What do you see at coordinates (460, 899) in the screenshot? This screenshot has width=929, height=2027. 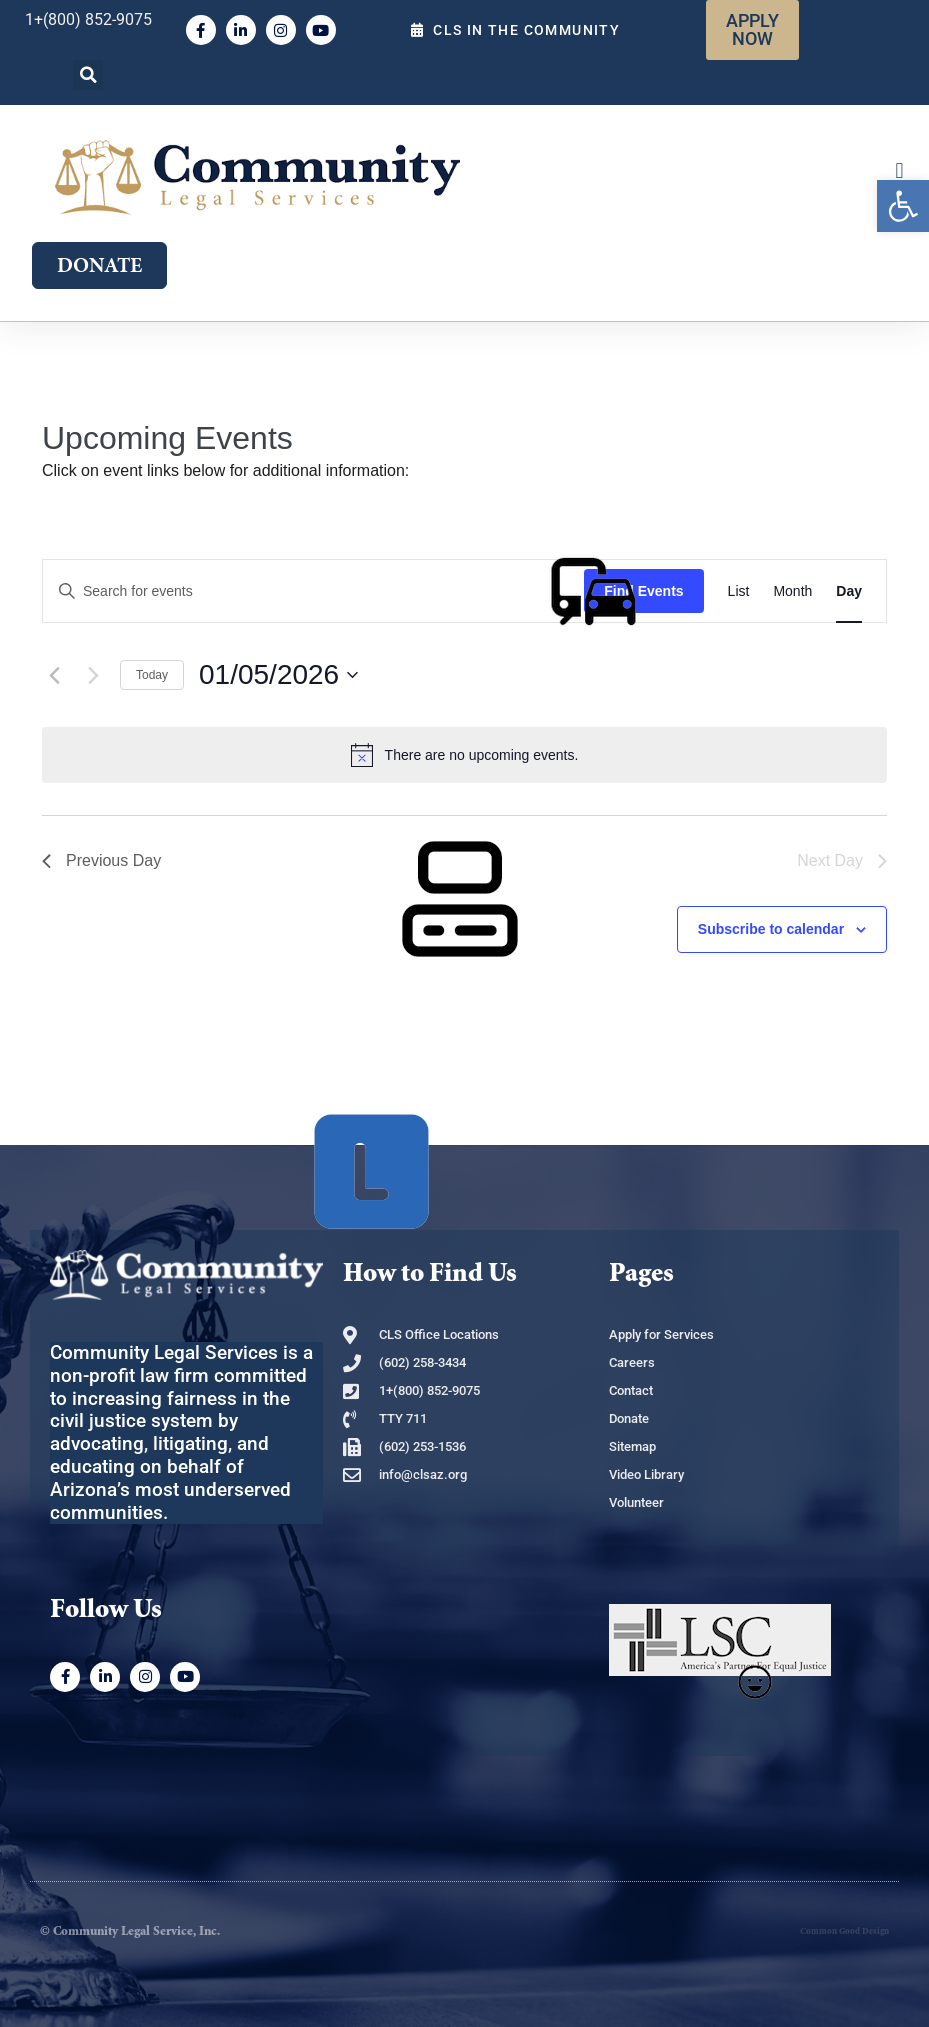 I see `access desktop or computer settings` at bounding box center [460, 899].